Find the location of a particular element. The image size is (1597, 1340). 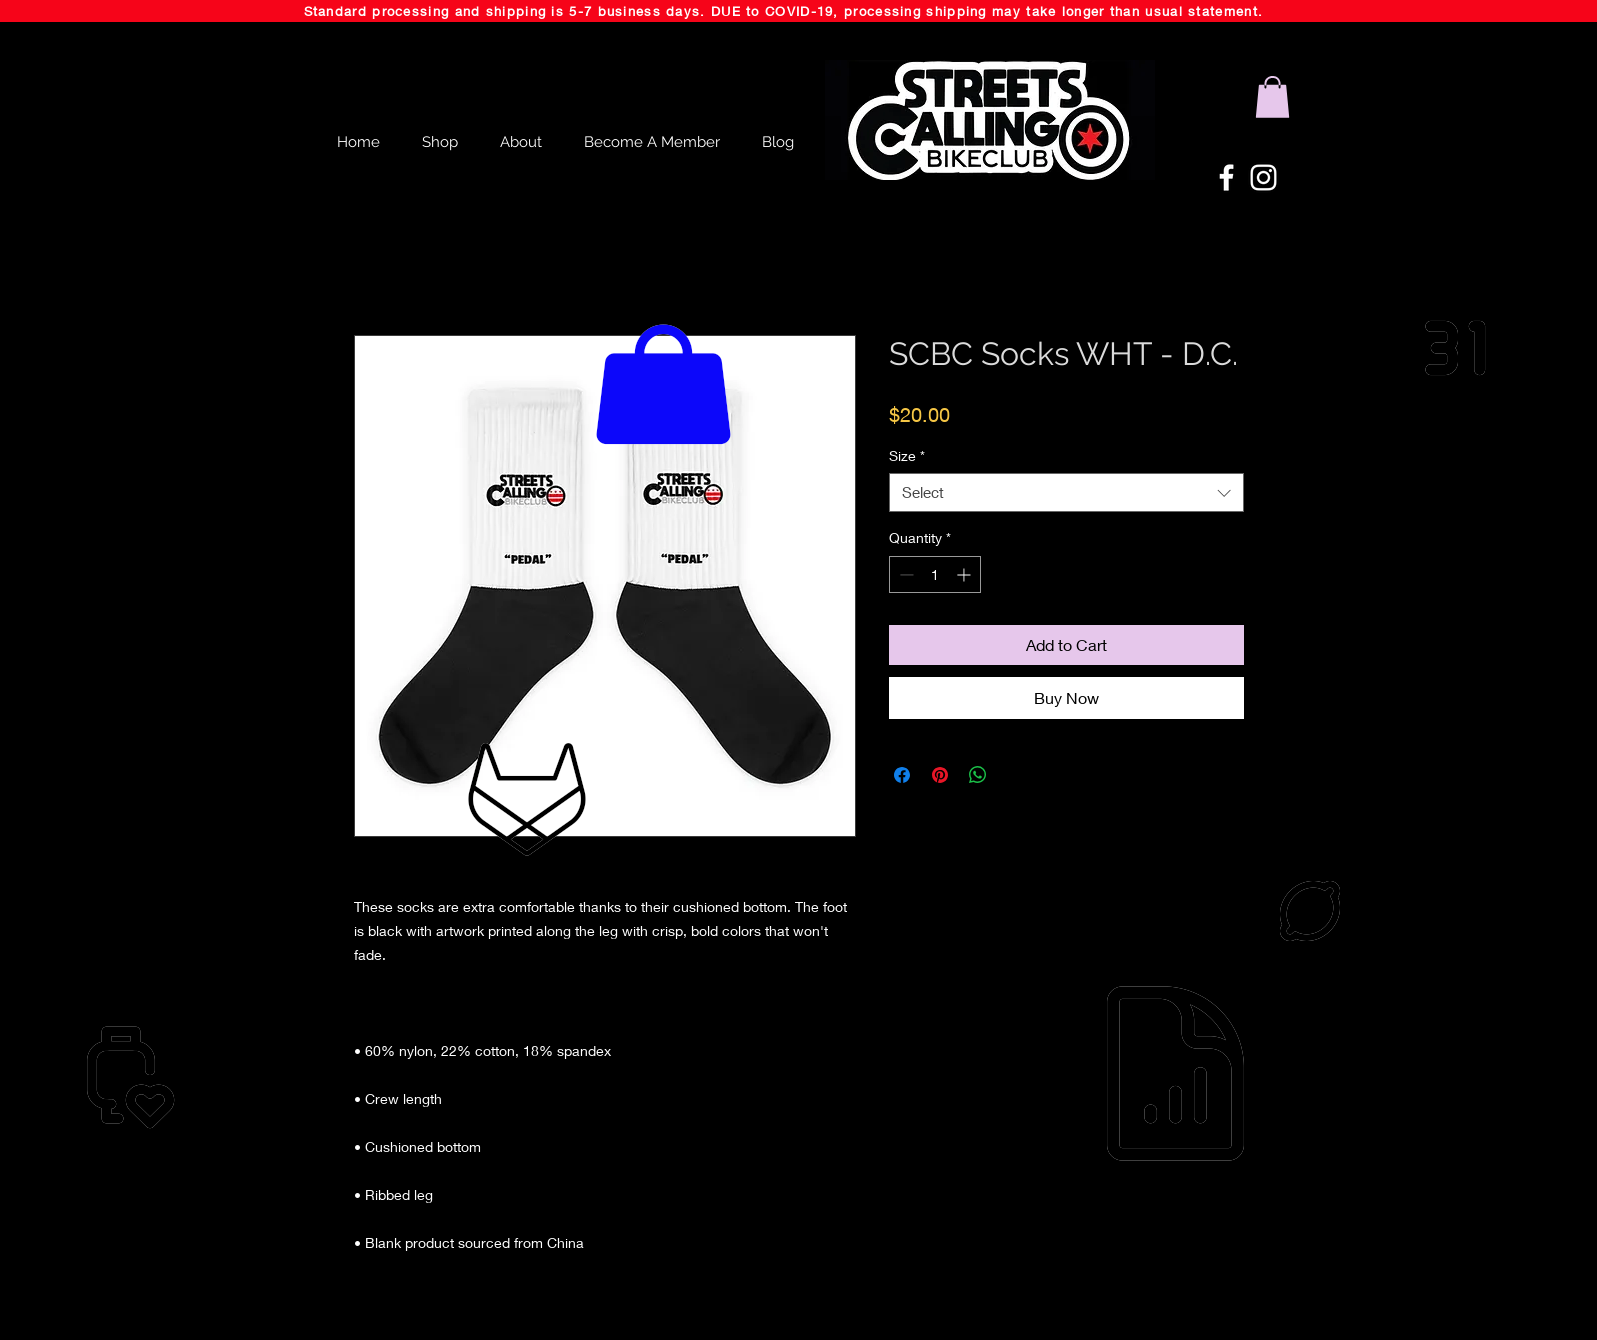

view your shopping bag is located at coordinates (663, 391).